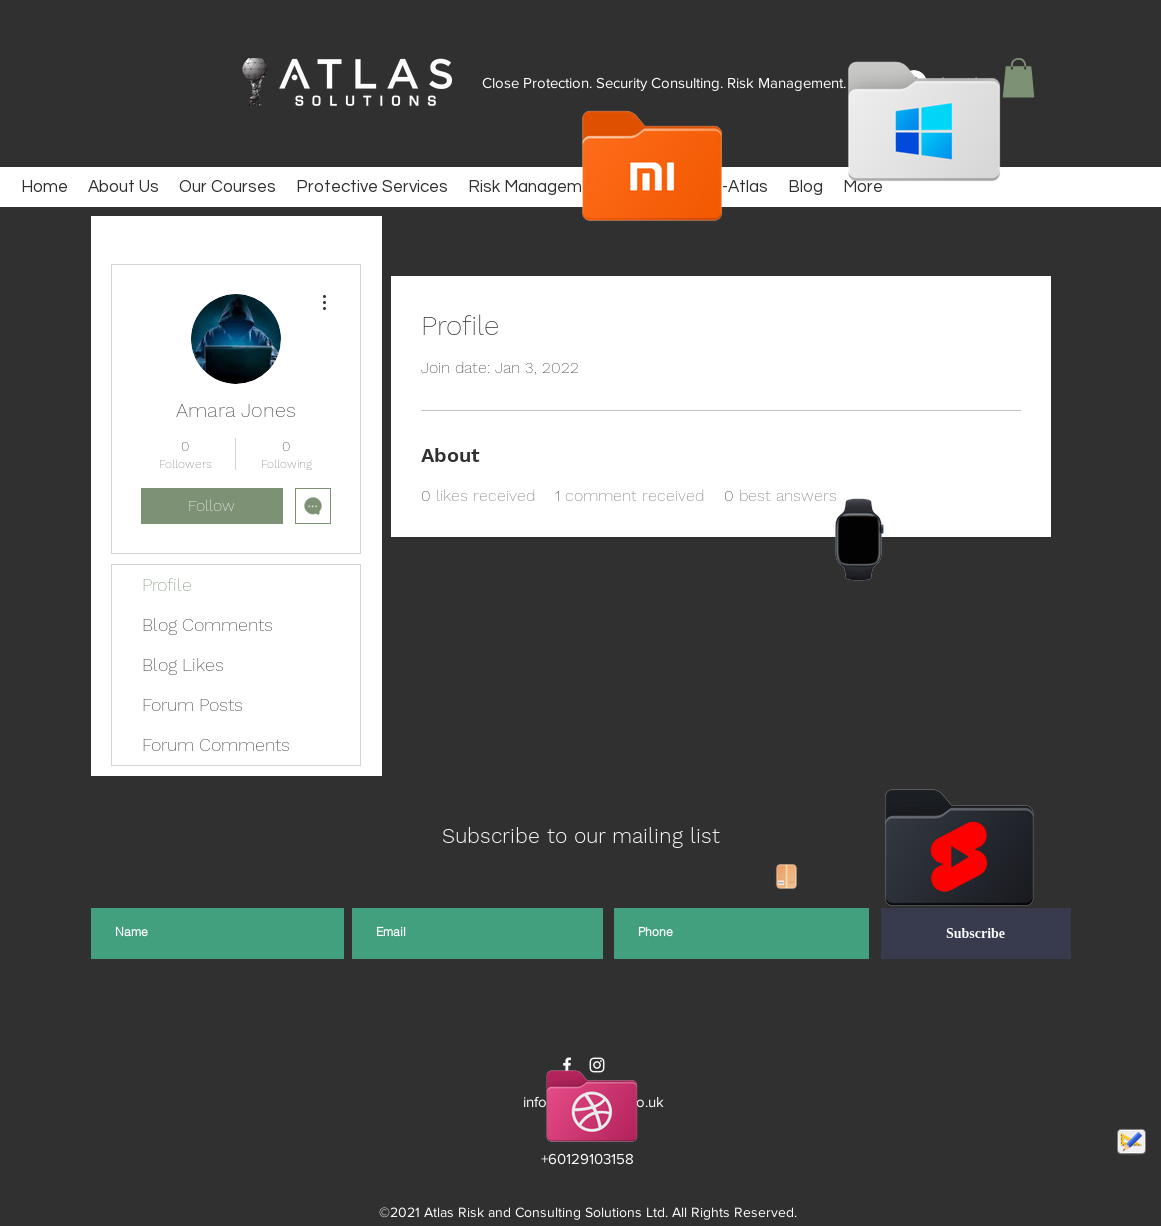 The width and height of the screenshot is (1161, 1226). What do you see at coordinates (651, 169) in the screenshot?
I see `open xiaomi-related files folder` at bounding box center [651, 169].